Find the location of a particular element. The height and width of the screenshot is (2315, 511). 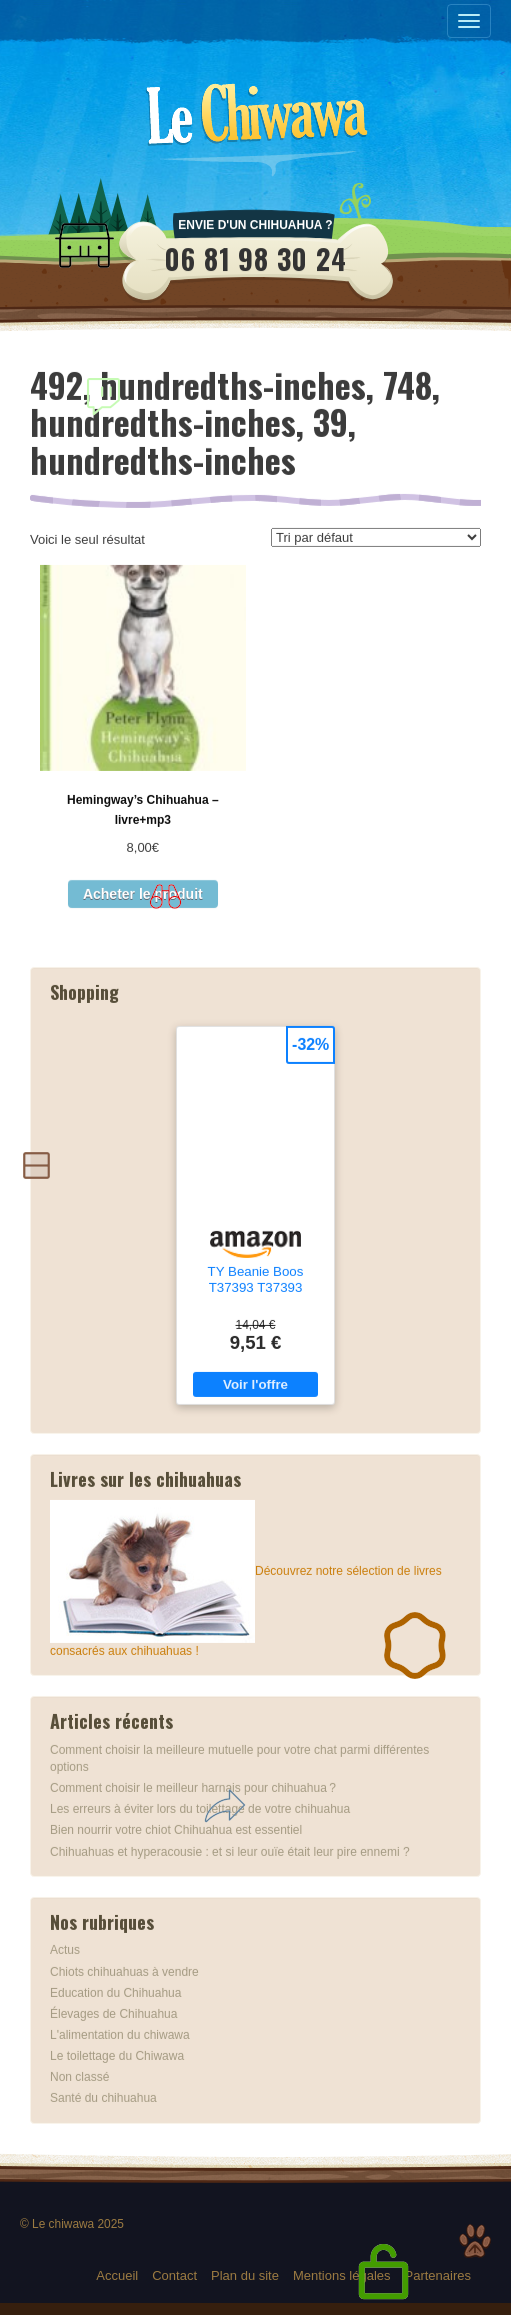

share this content is located at coordinates (225, 1808).